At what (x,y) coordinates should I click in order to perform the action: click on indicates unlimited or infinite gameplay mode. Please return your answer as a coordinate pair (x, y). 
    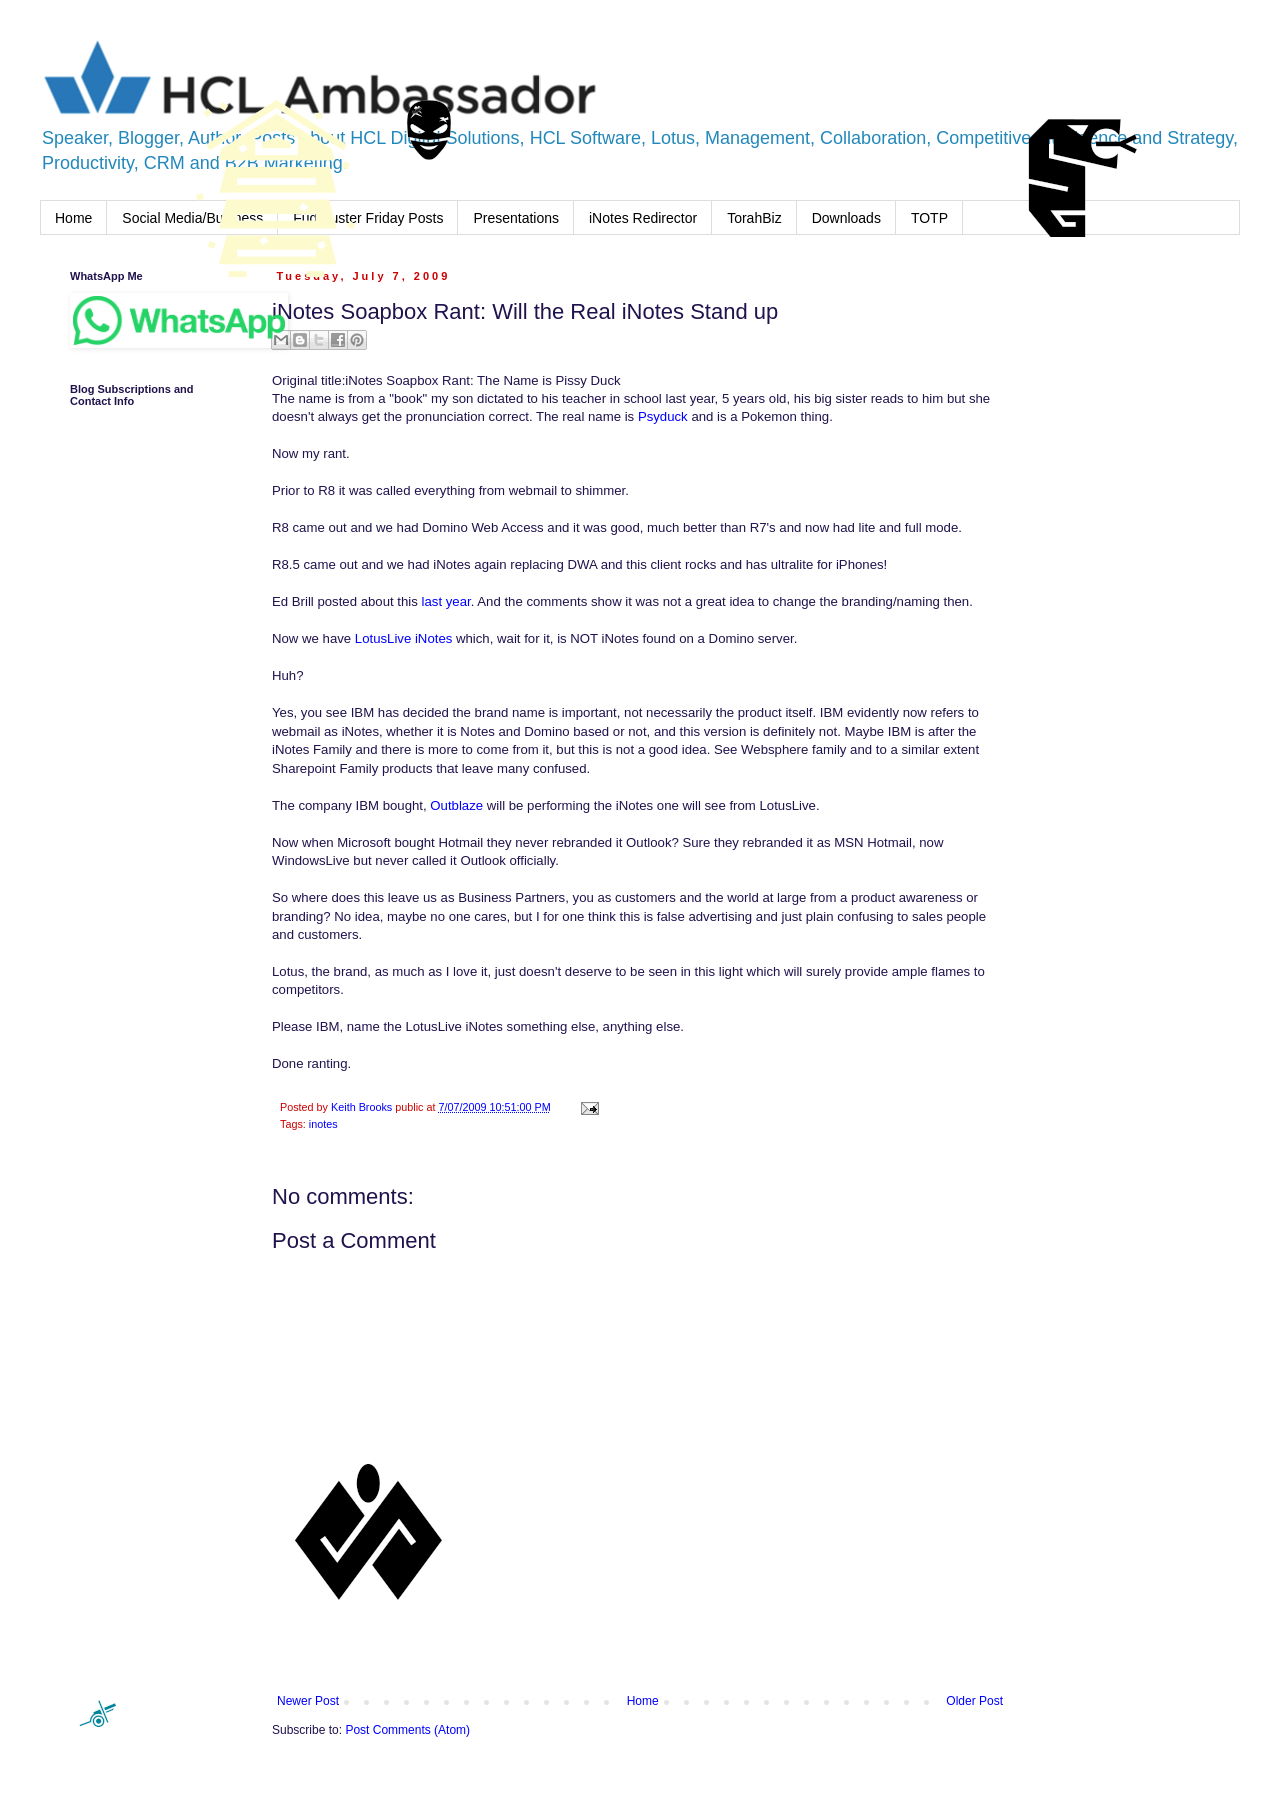
    Looking at the image, I should click on (368, 1538).